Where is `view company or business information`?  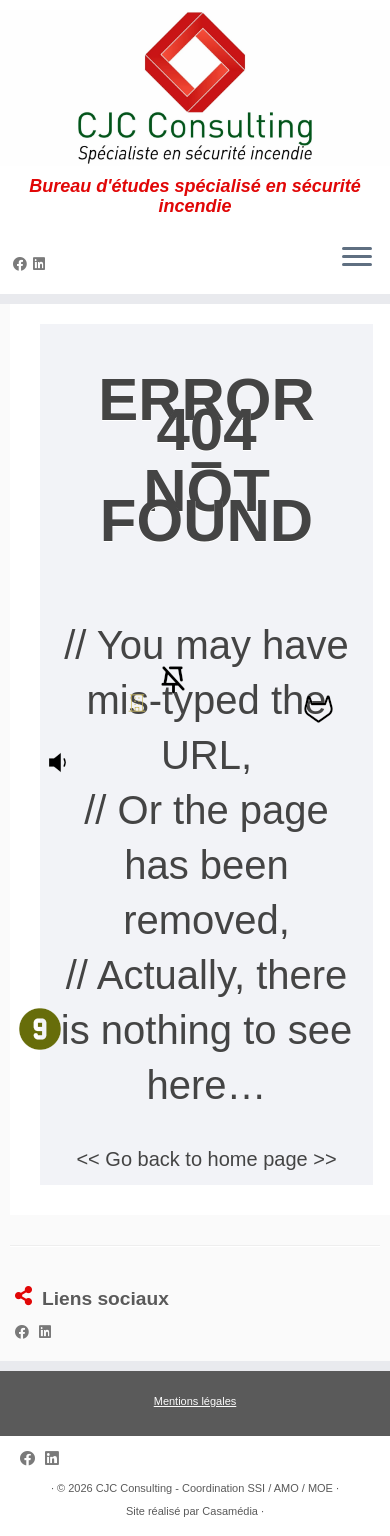 view company or business information is located at coordinates (137, 703).